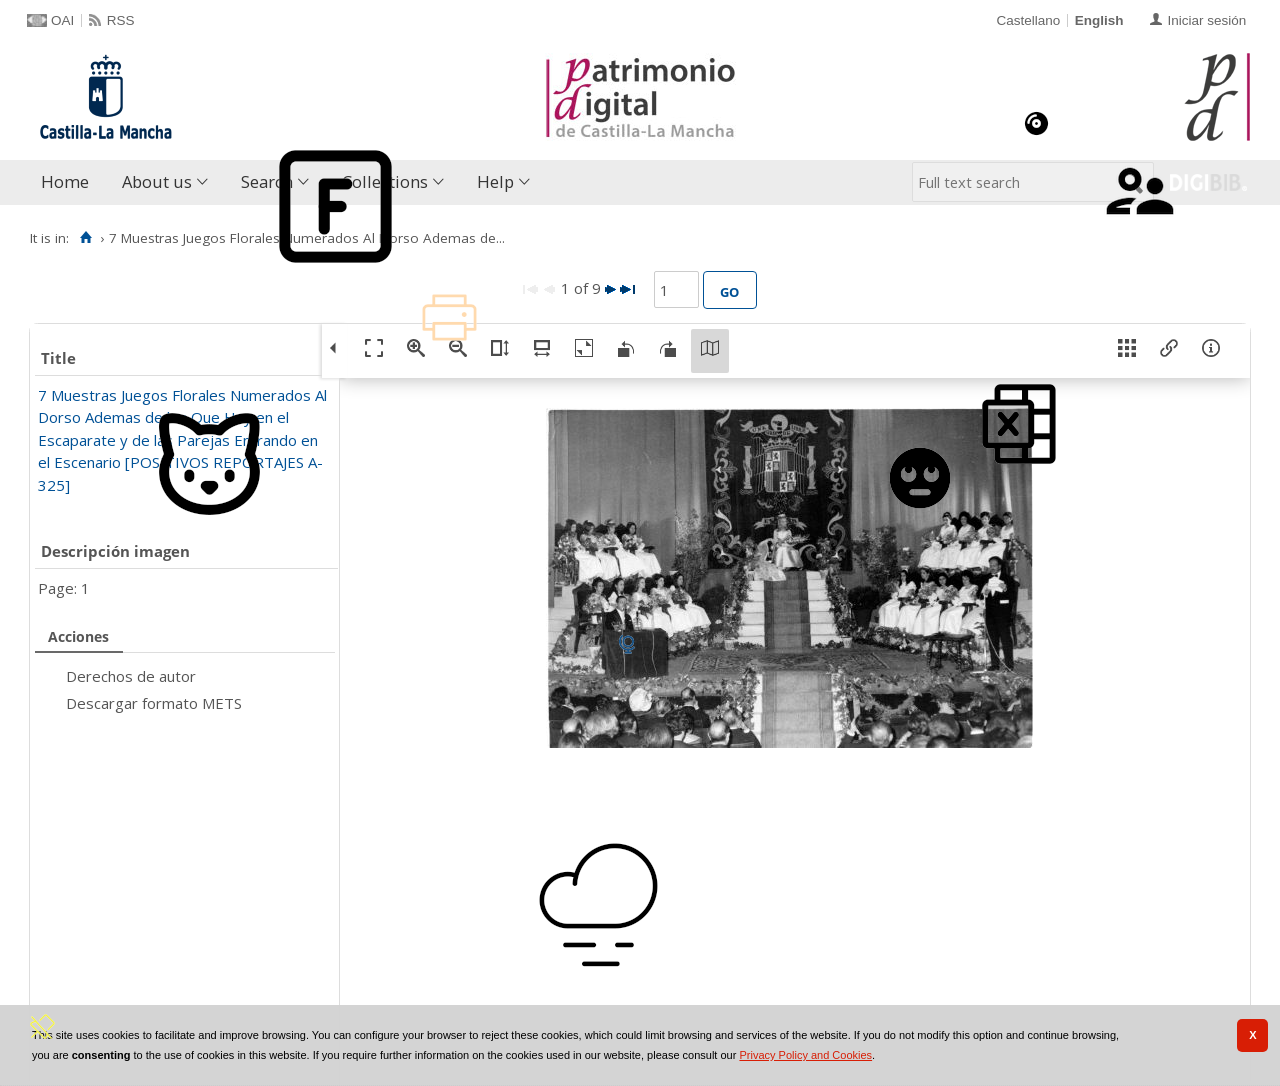 The height and width of the screenshot is (1086, 1280). Describe the element at coordinates (41, 1027) in the screenshot. I see `unpin this item` at that location.